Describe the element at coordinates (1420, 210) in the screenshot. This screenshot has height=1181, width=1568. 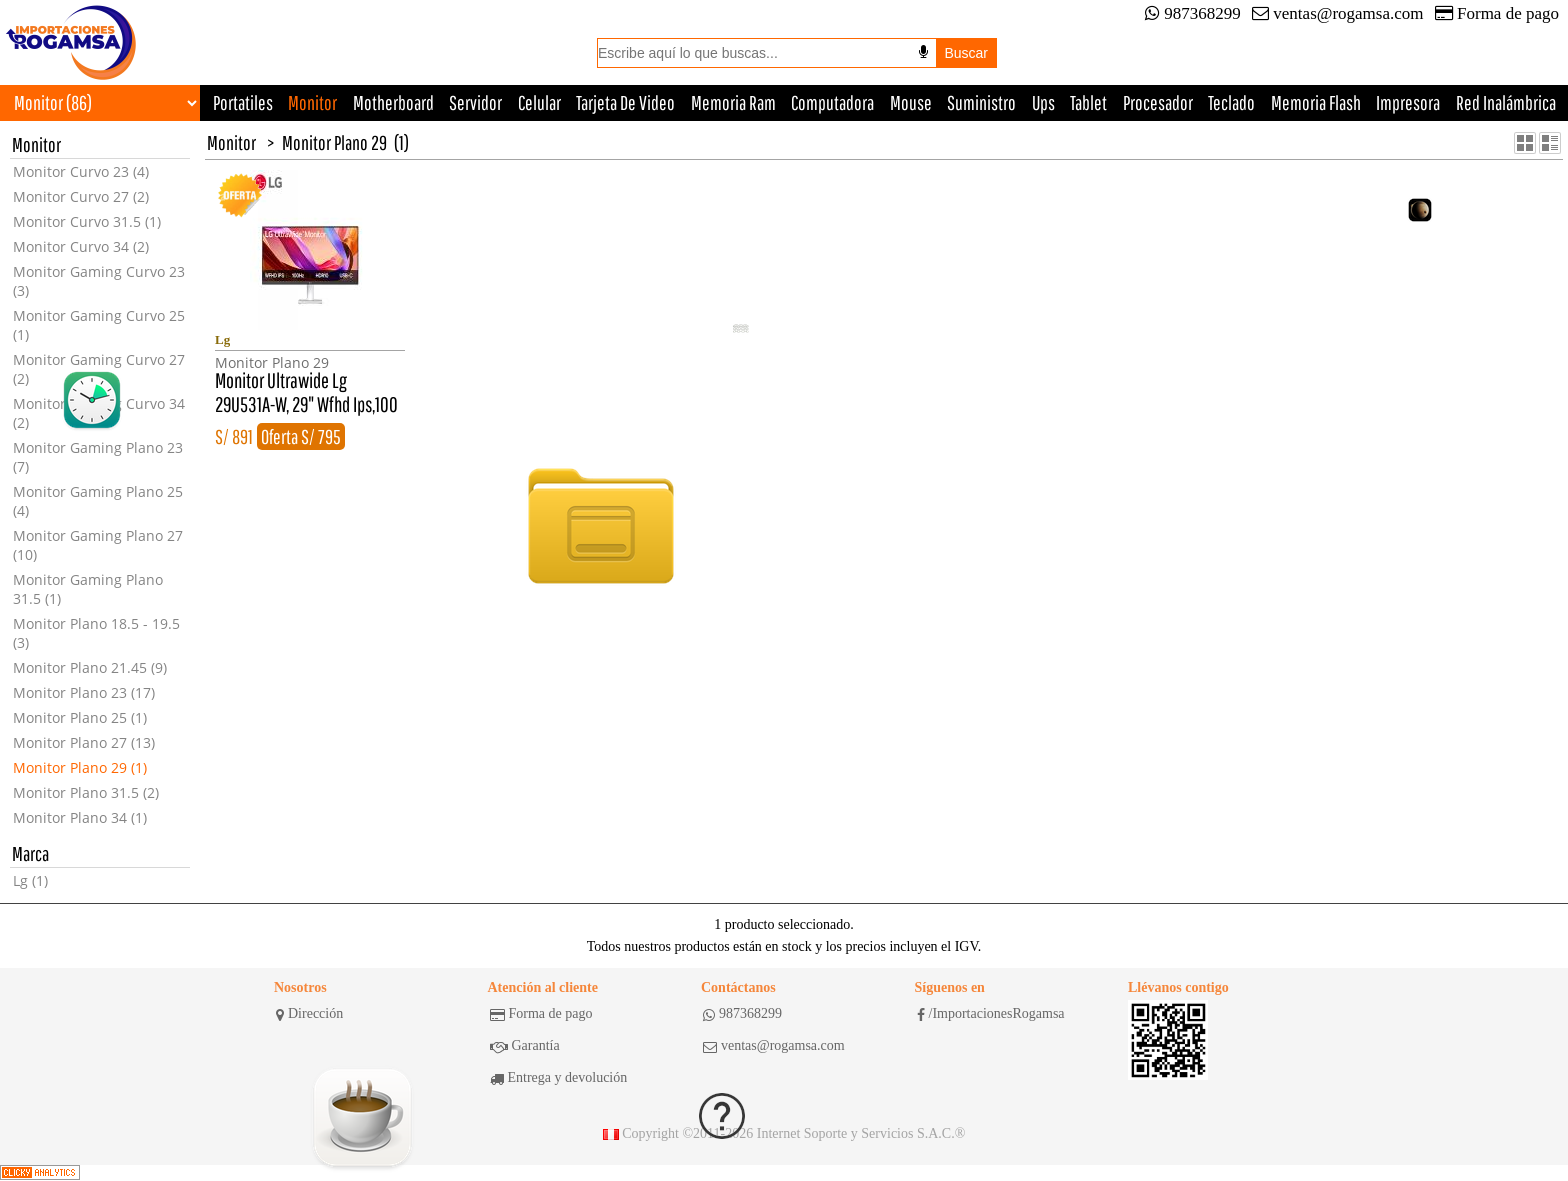
I see `launch OpenRA Dune 2000 game` at that location.